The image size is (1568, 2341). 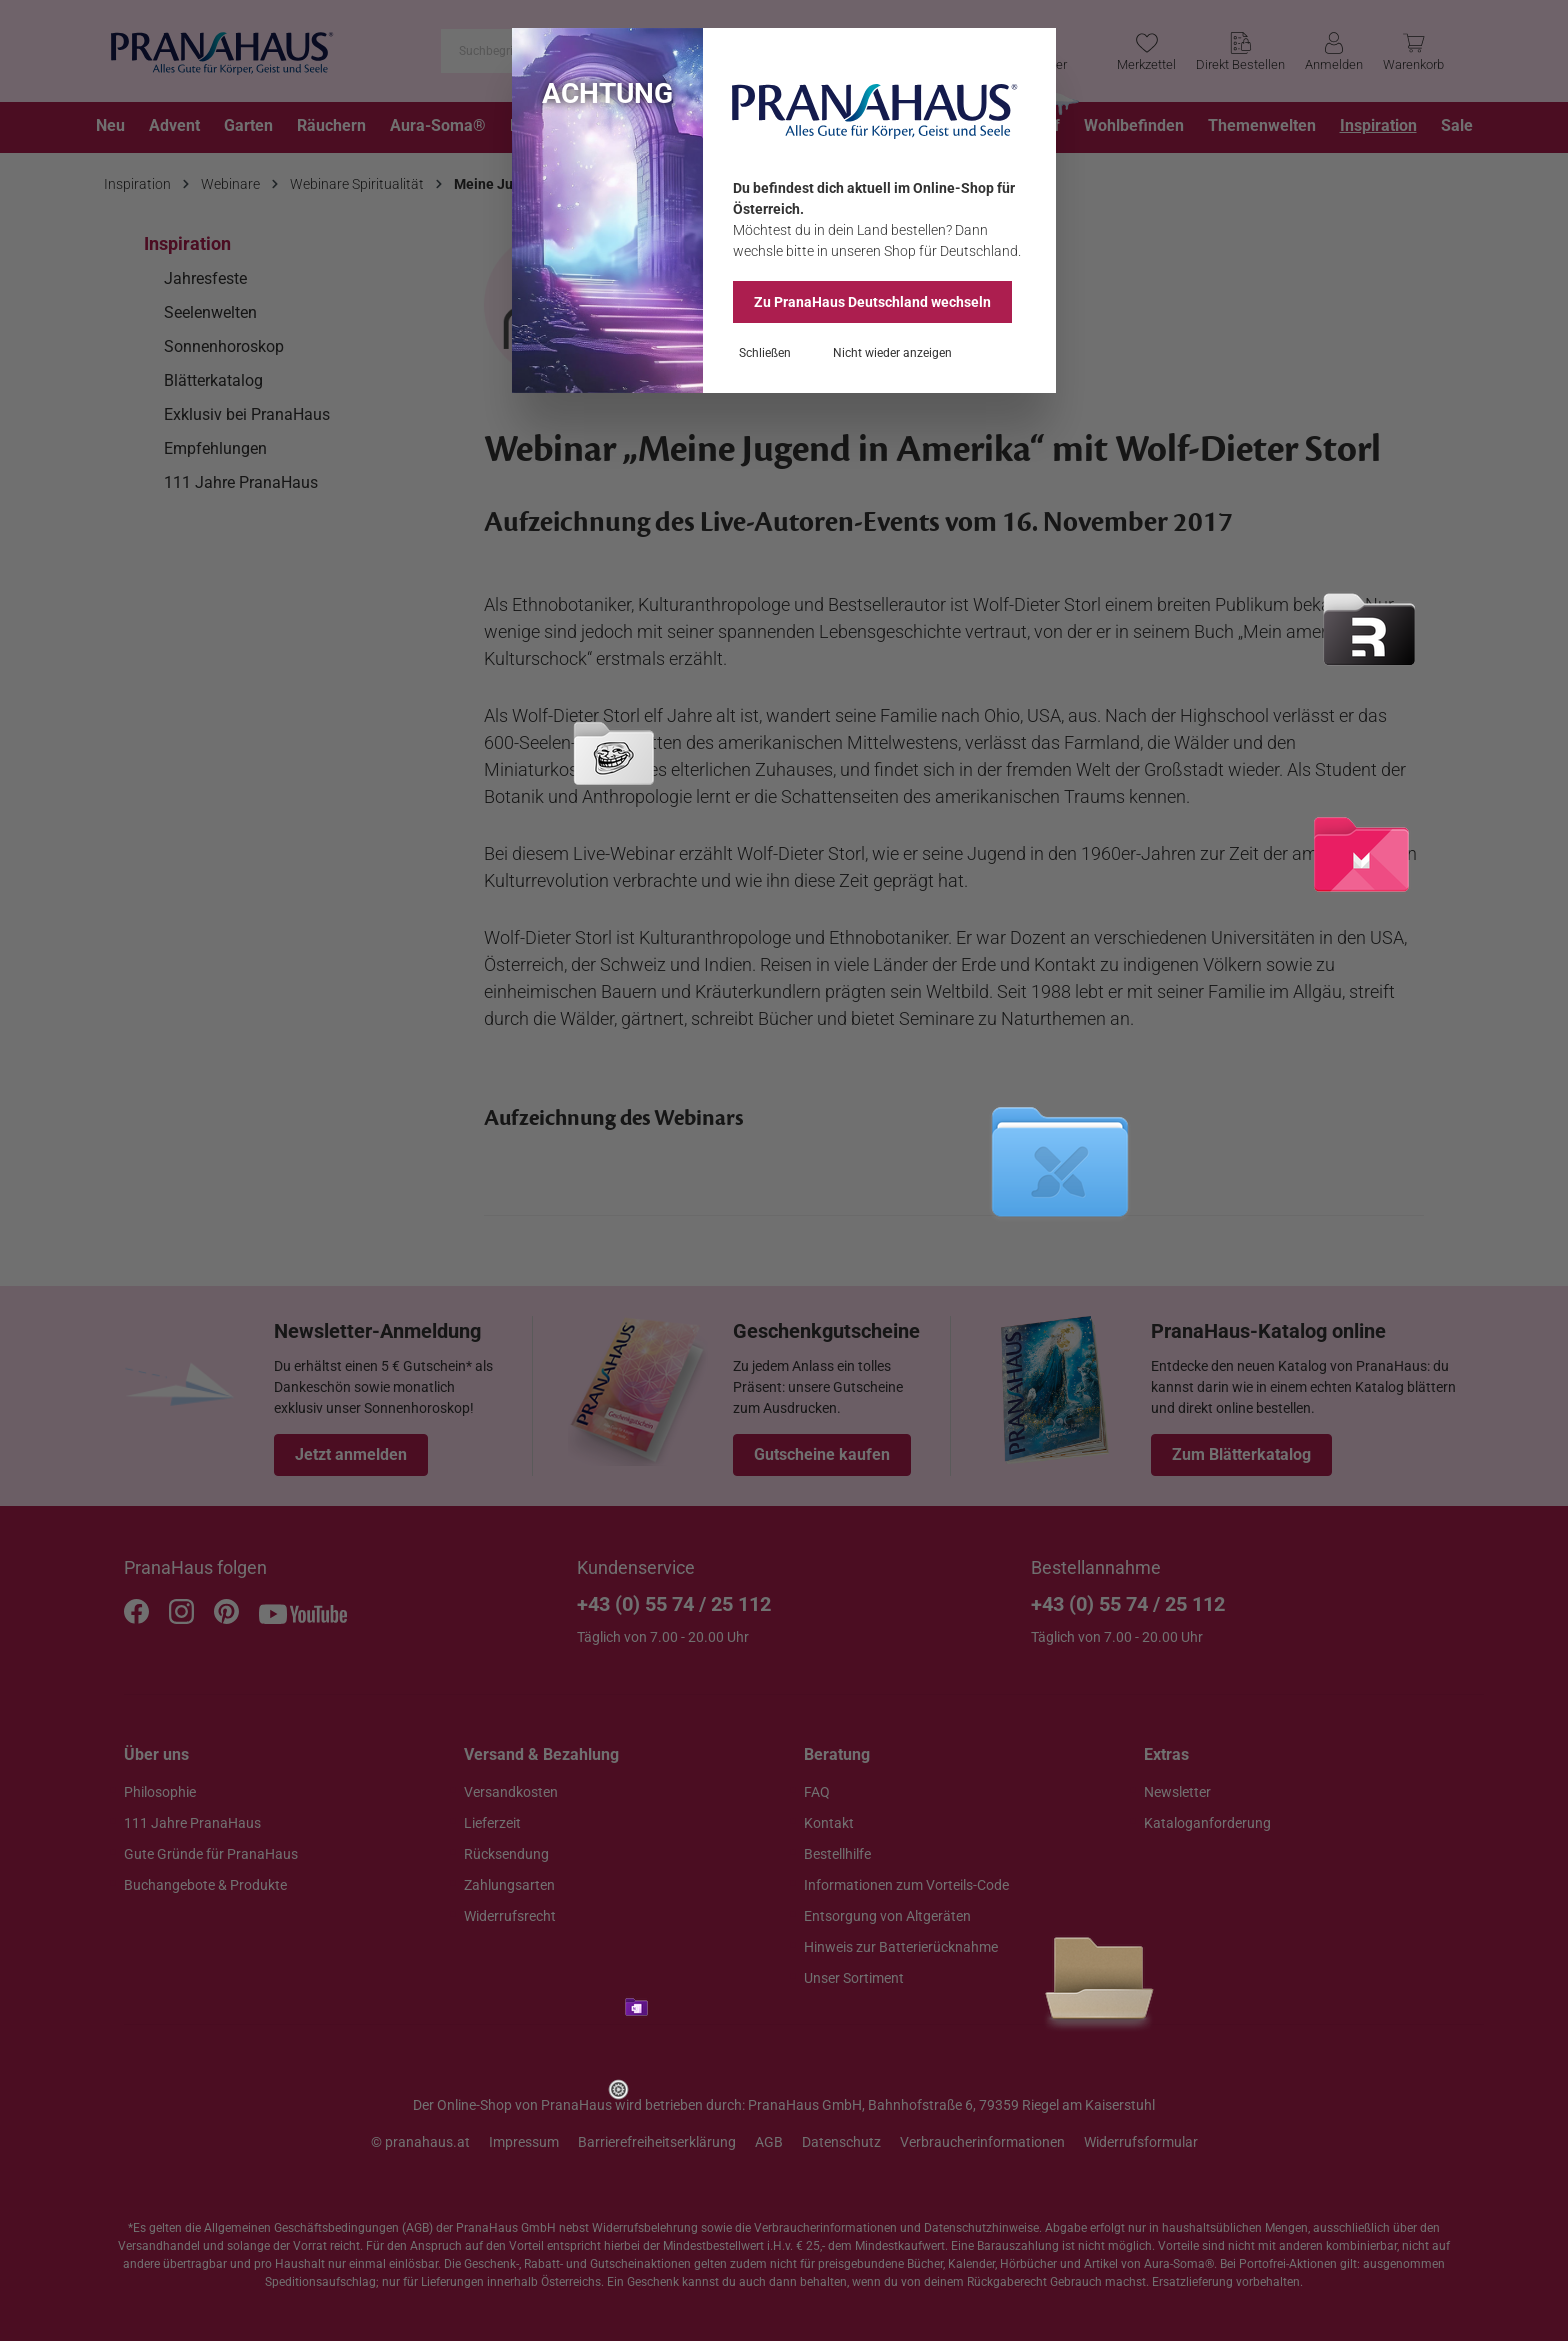 I want to click on open graphics or design files folder, so click(x=1060, y=1162).